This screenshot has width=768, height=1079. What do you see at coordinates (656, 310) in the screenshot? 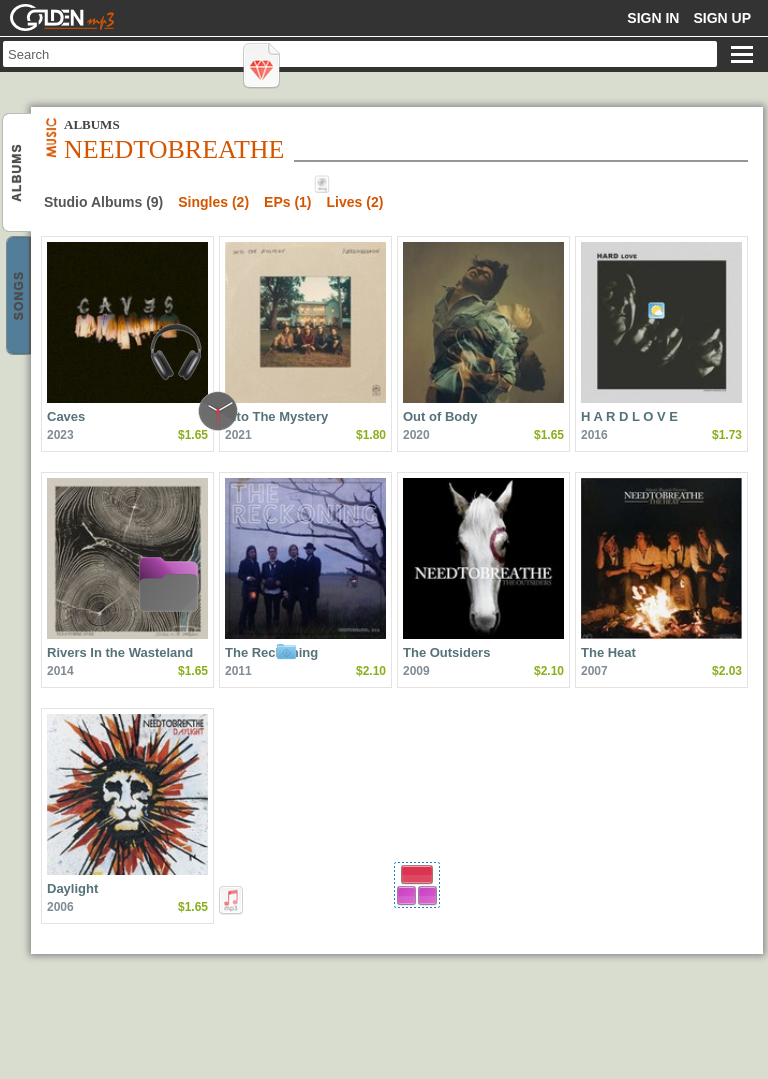
I see `open the weather application` at bounding box center [656, 310].